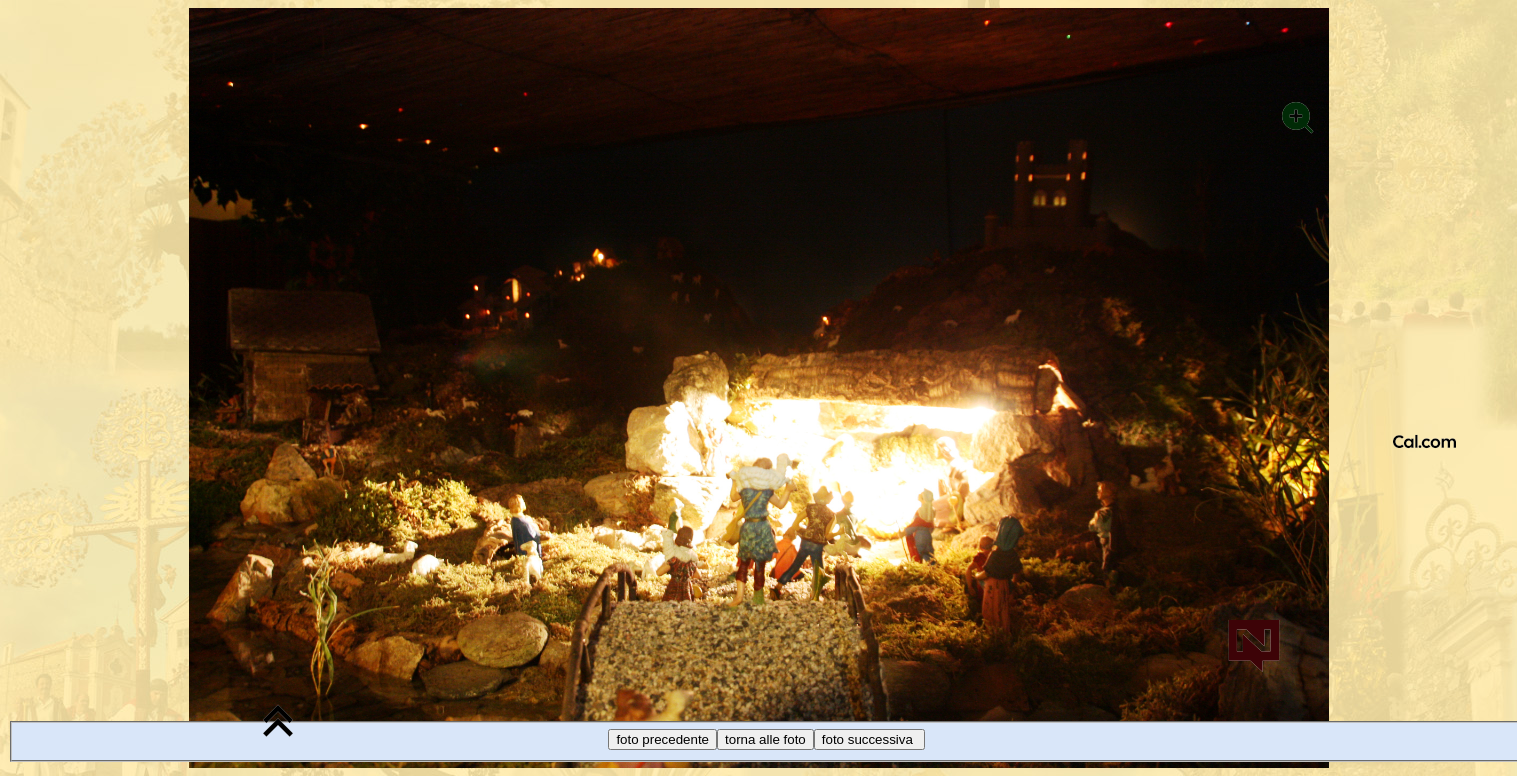 The image size is (1517, 776). I want to click on open cal.com scheduling app, so click(1424, 441).